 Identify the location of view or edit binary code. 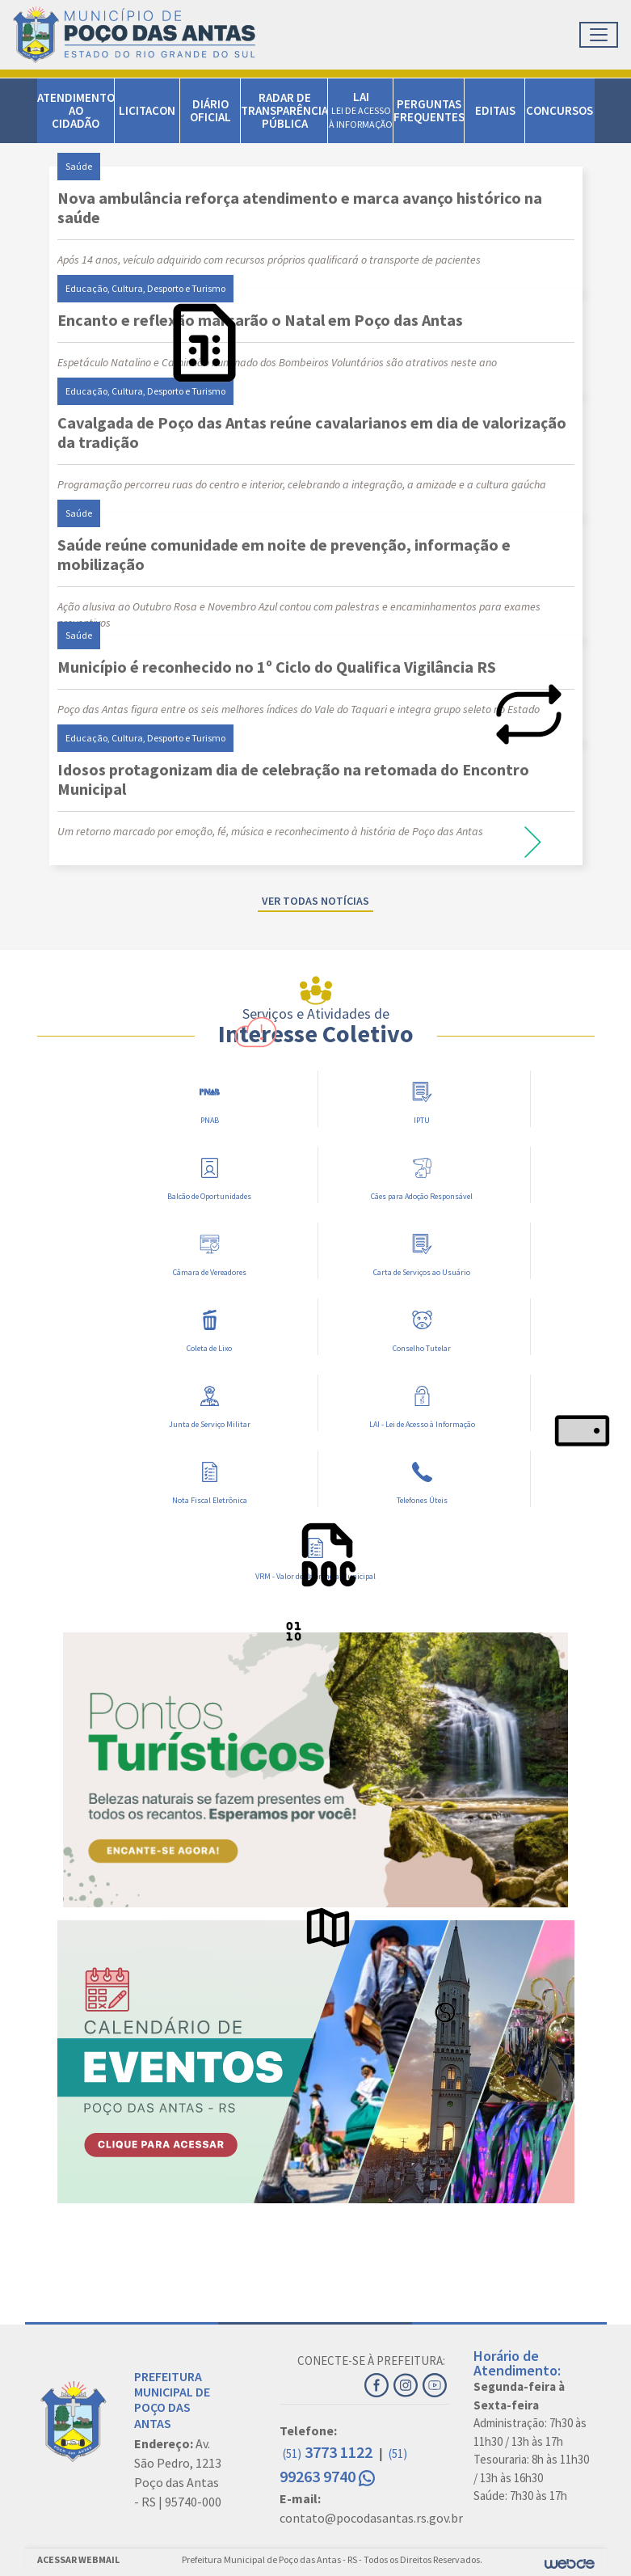
(293, 1631).